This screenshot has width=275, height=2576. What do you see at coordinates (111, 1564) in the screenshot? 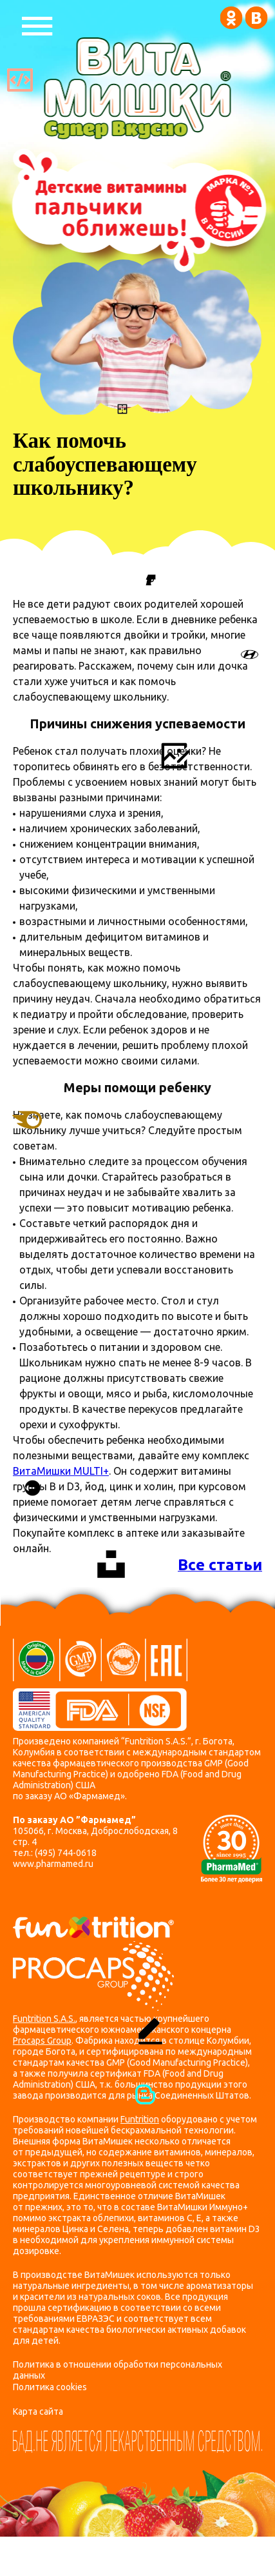
I see `open Unsplash to browse stock photos` at bounding box center [111, 1564].